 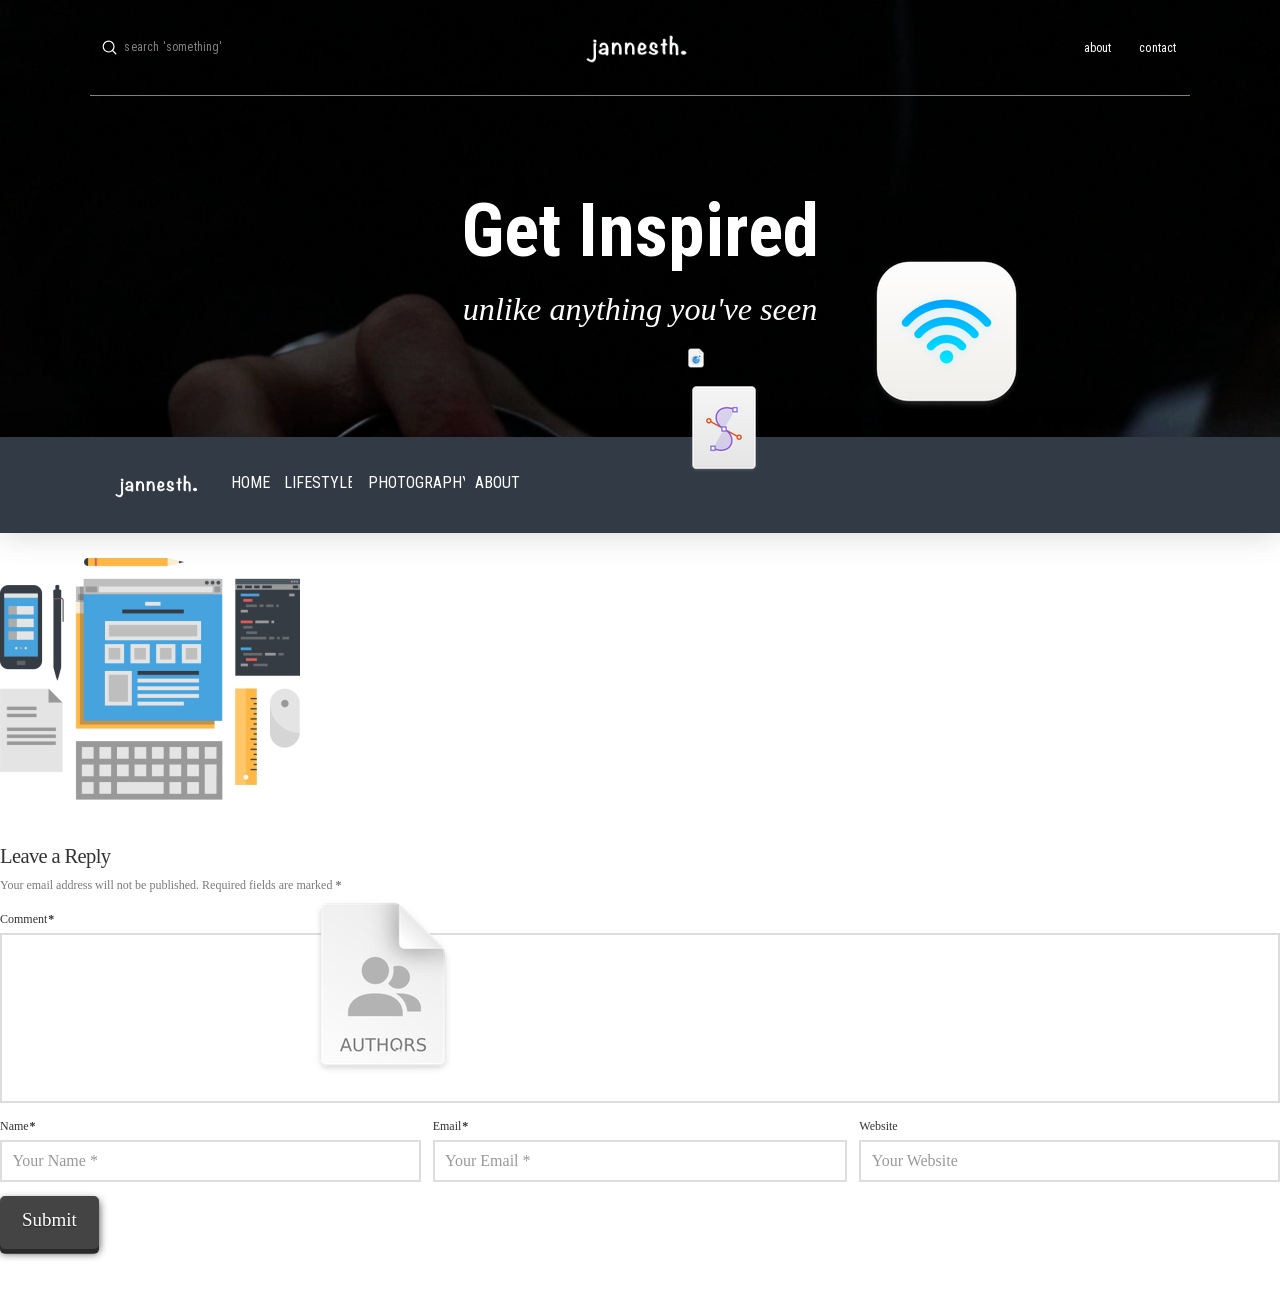 What do you see at coordinates (724, 429) in the screenshot?
I see `open a drawing template file` at bounding box center [724, 429].